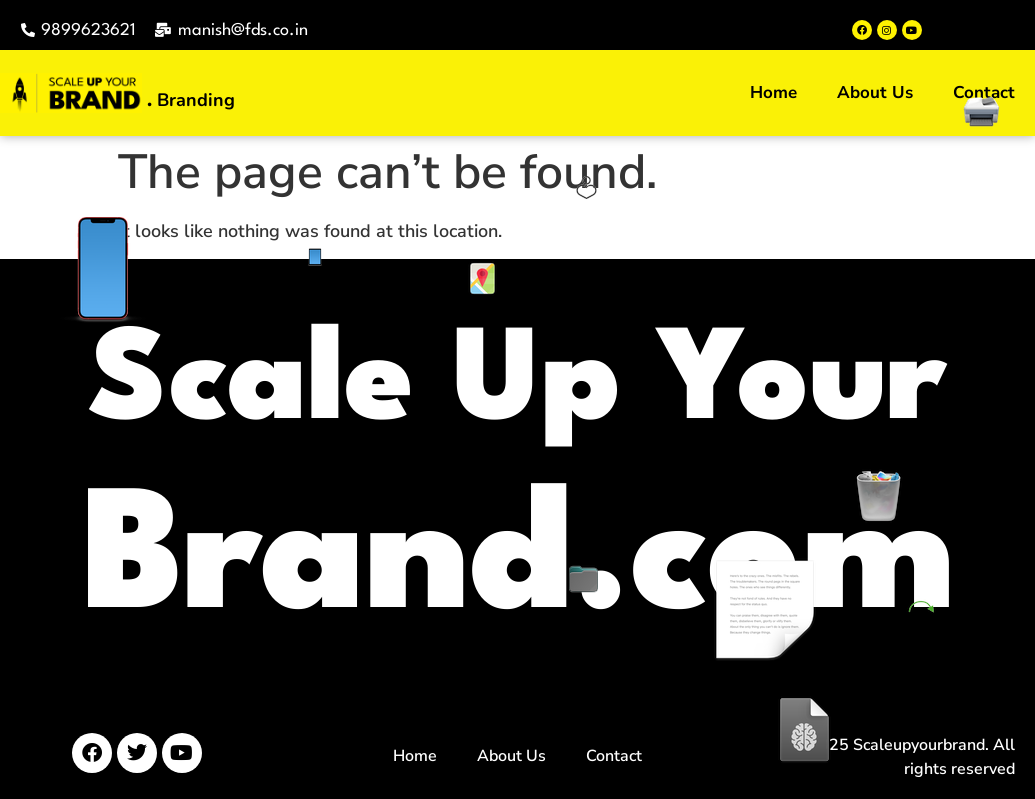  What do you see at coordinates (583, 578) in the screenshot?
I see `open folder to view contents` at bounding box center [583, 578].